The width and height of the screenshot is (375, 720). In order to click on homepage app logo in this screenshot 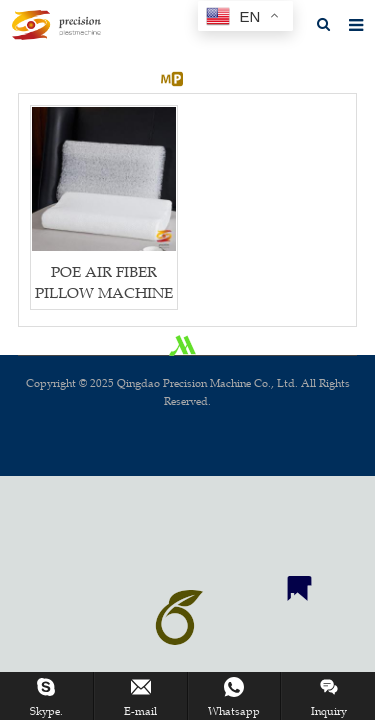, I will do `click(299, 588)`.